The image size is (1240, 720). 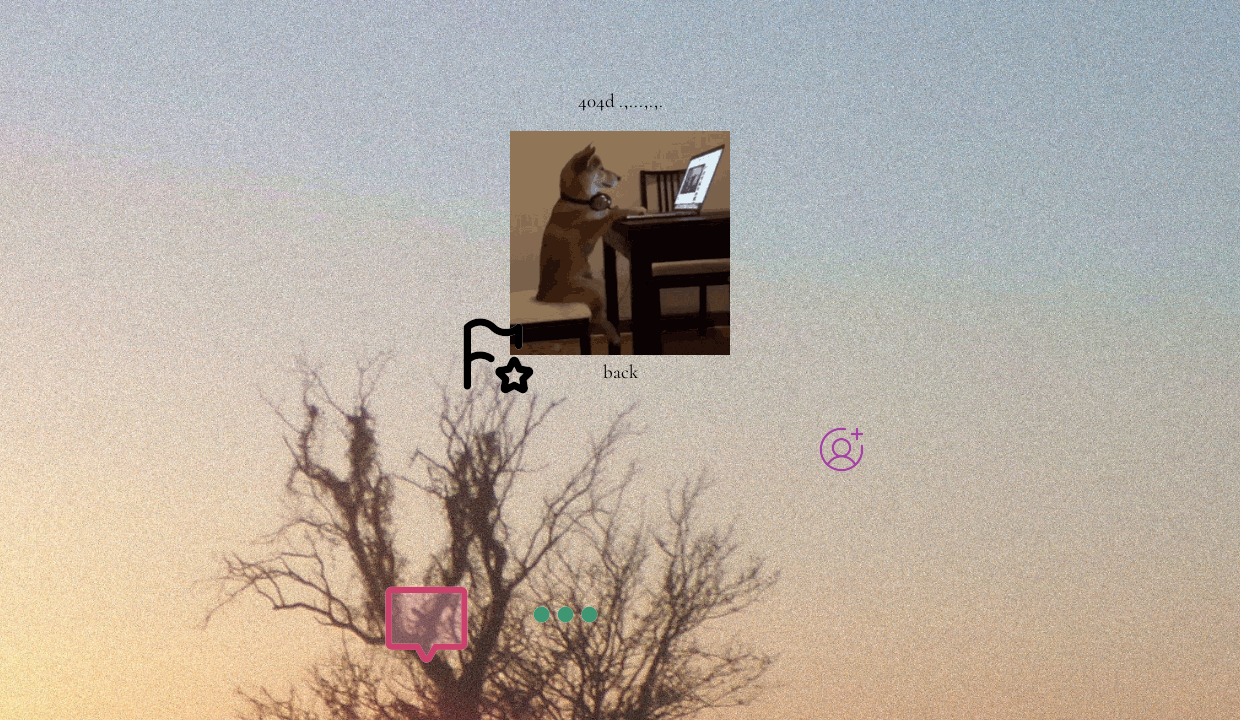 I want to click on access more options or actions, so click(x=565, y=614).